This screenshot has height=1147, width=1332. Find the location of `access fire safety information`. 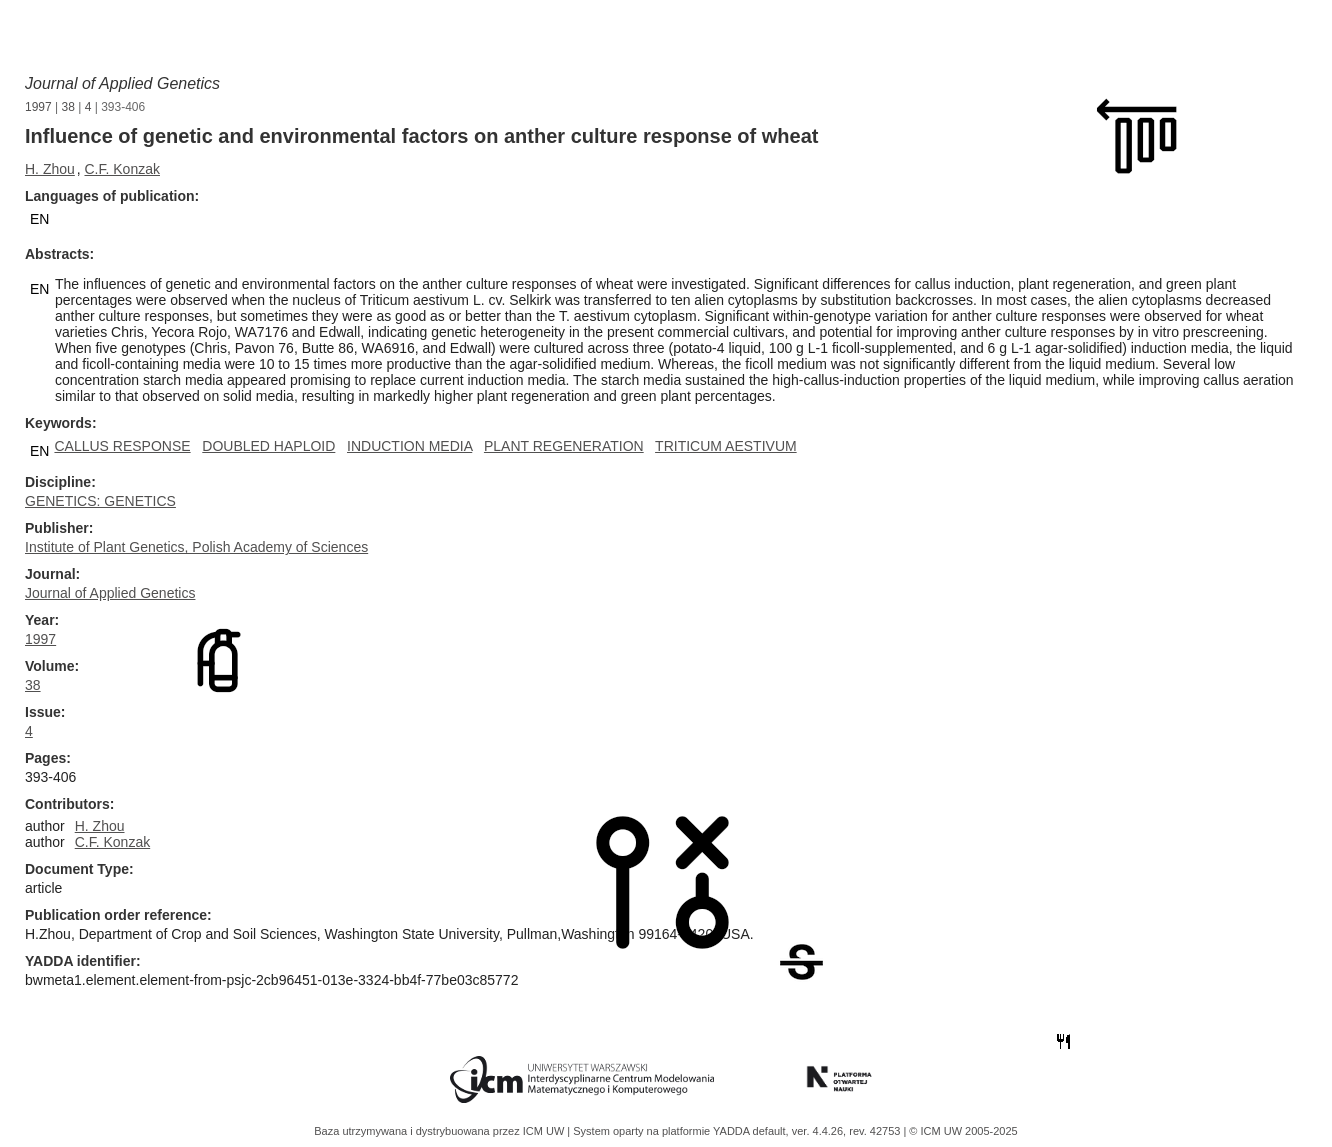

access fire safety information is located at coordinates (220, 660).